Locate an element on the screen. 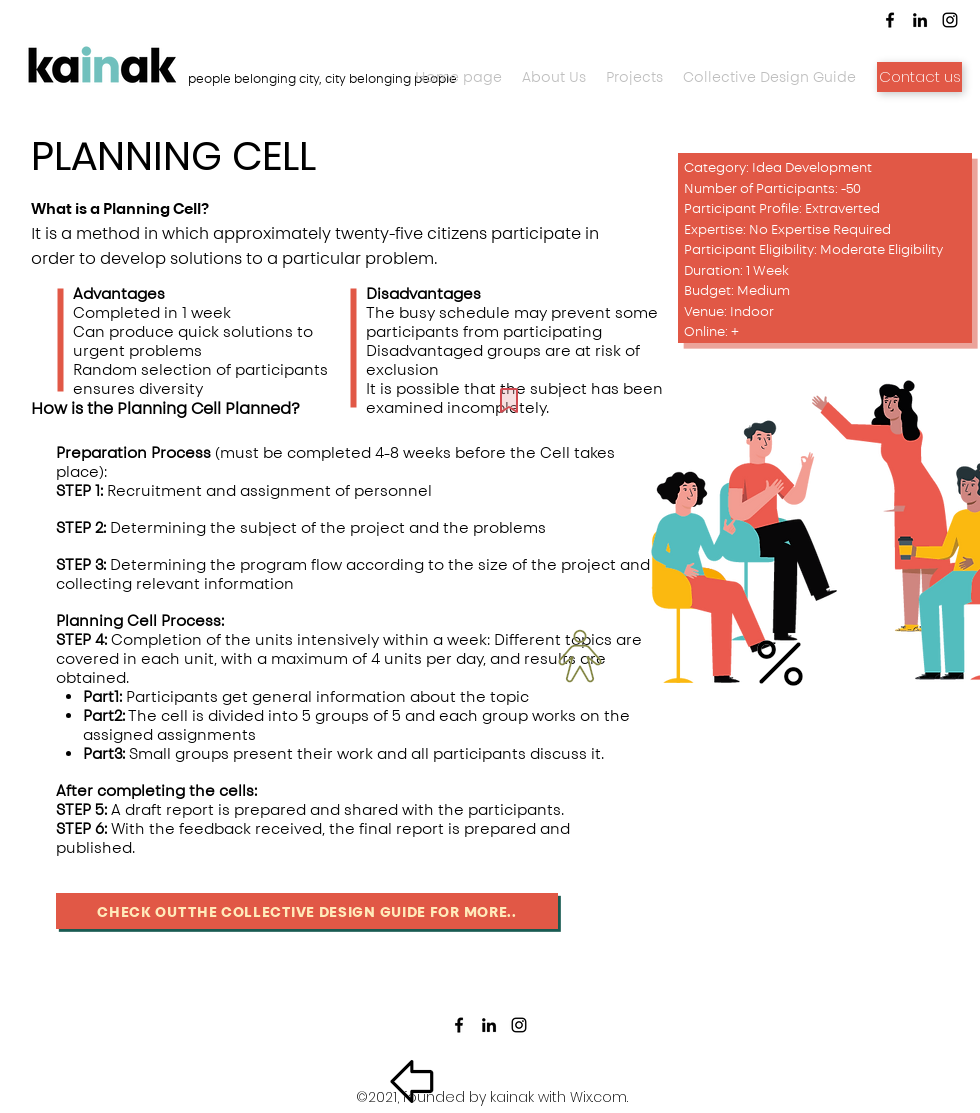 This screenshot has width=980, height=1113. apply or view a discount is located at coordinates (780, 663).